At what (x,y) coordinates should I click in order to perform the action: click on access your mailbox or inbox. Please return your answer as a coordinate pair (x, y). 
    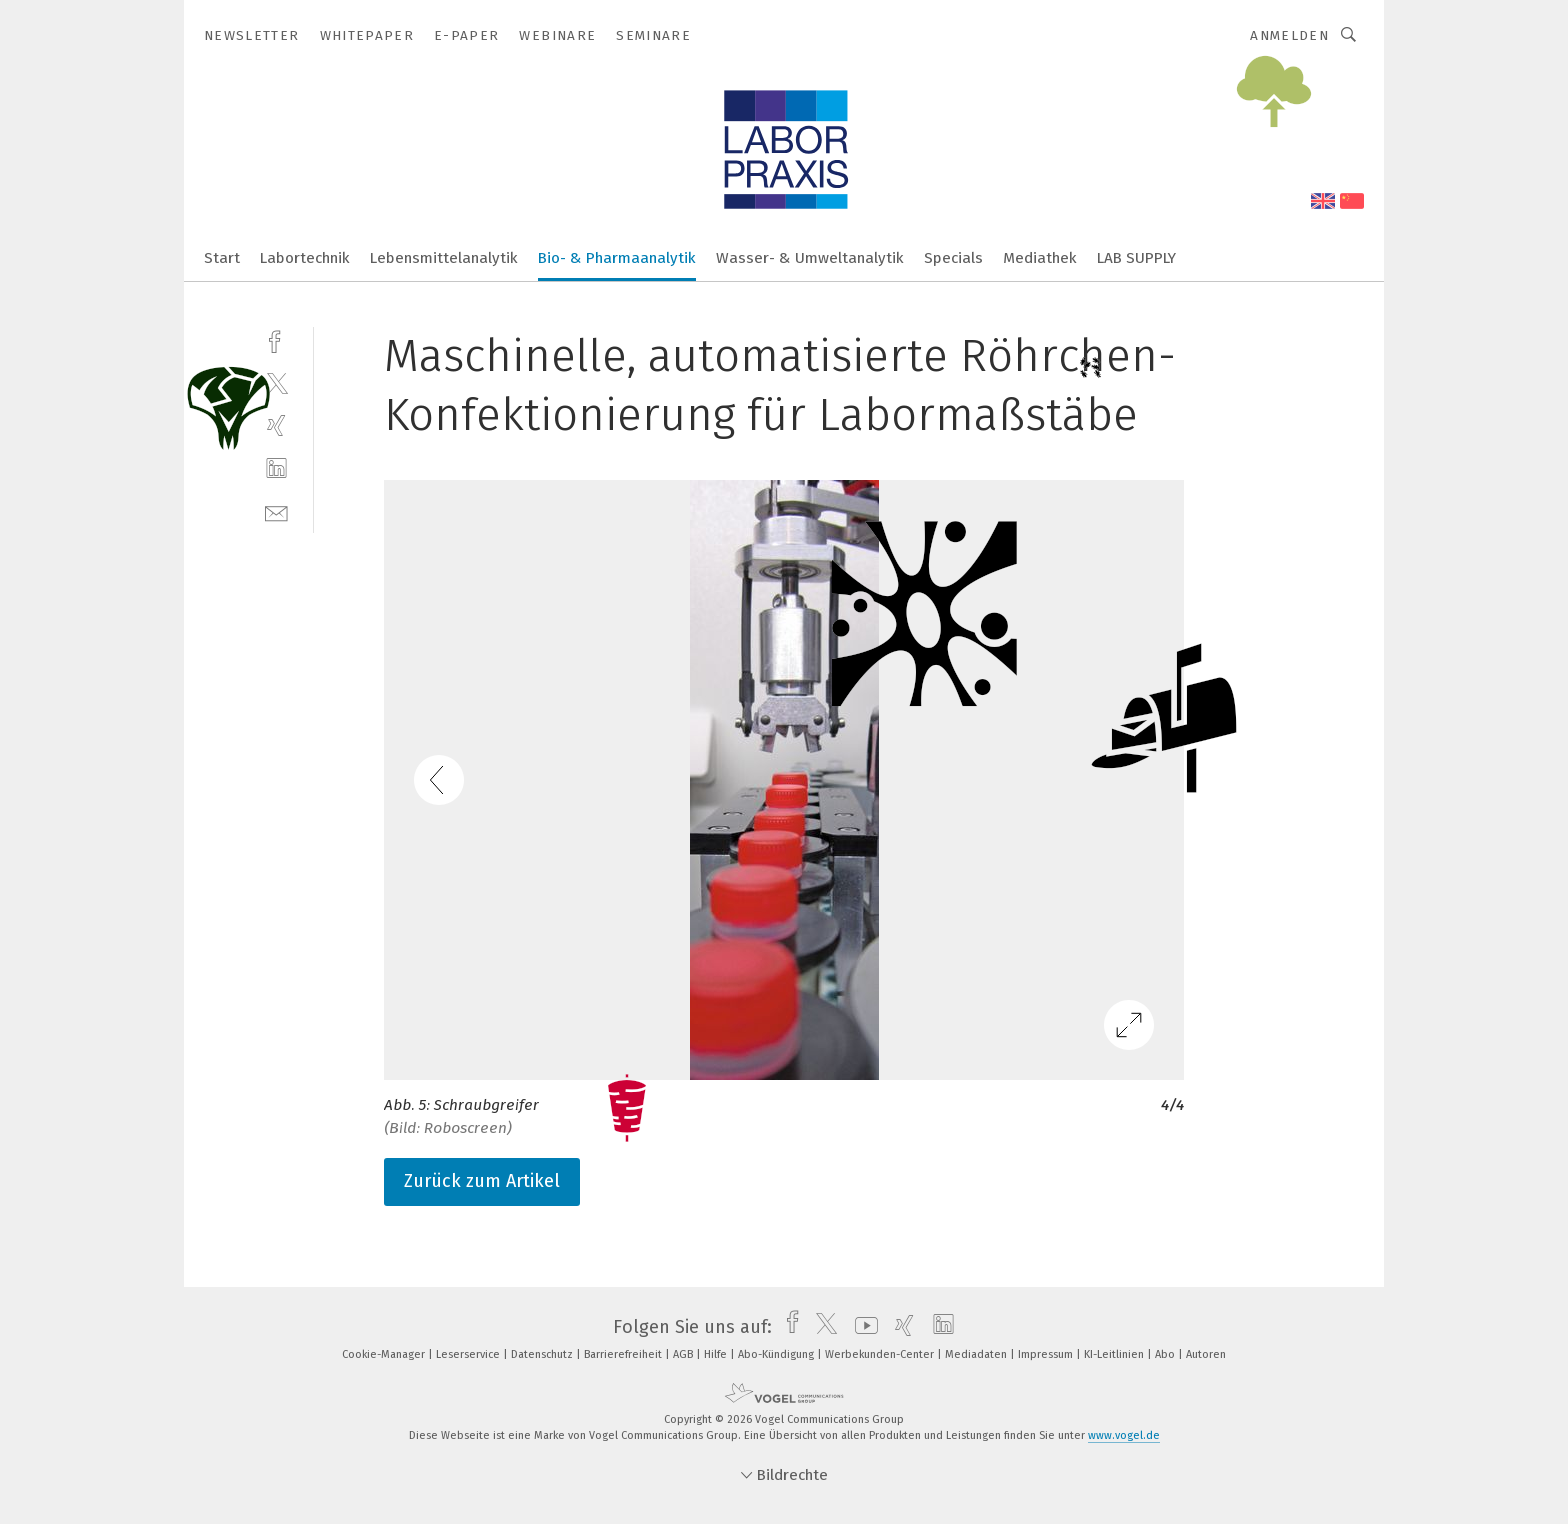
    Looking at the image, I should click on (1164, 718).